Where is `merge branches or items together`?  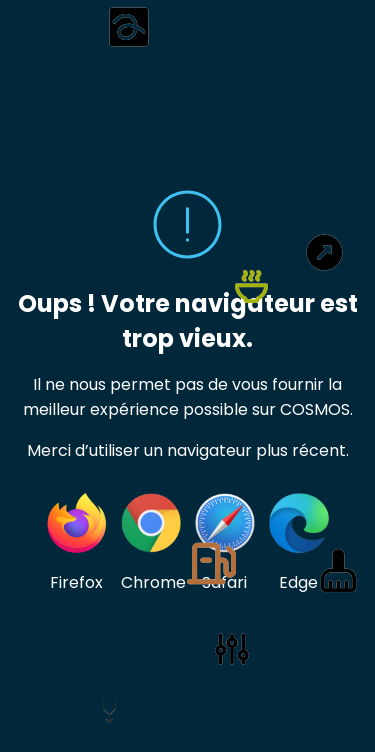 merge branches or items together is located at coordinates (109, 711).